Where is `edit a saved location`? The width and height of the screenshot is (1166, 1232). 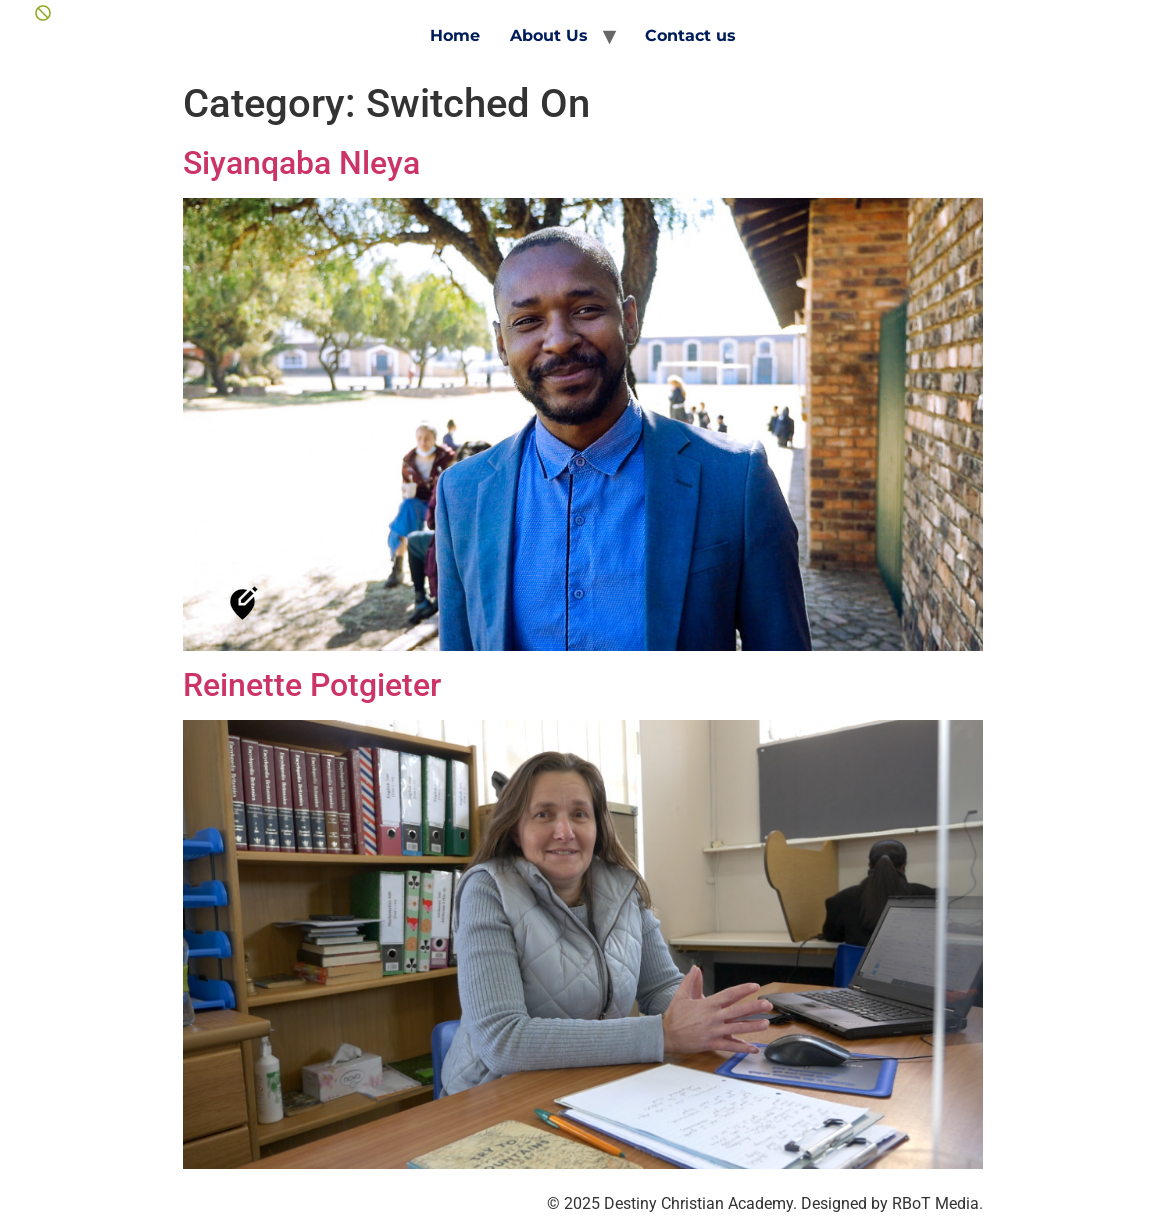 edit a saved location is located at coordinates (242, 604).